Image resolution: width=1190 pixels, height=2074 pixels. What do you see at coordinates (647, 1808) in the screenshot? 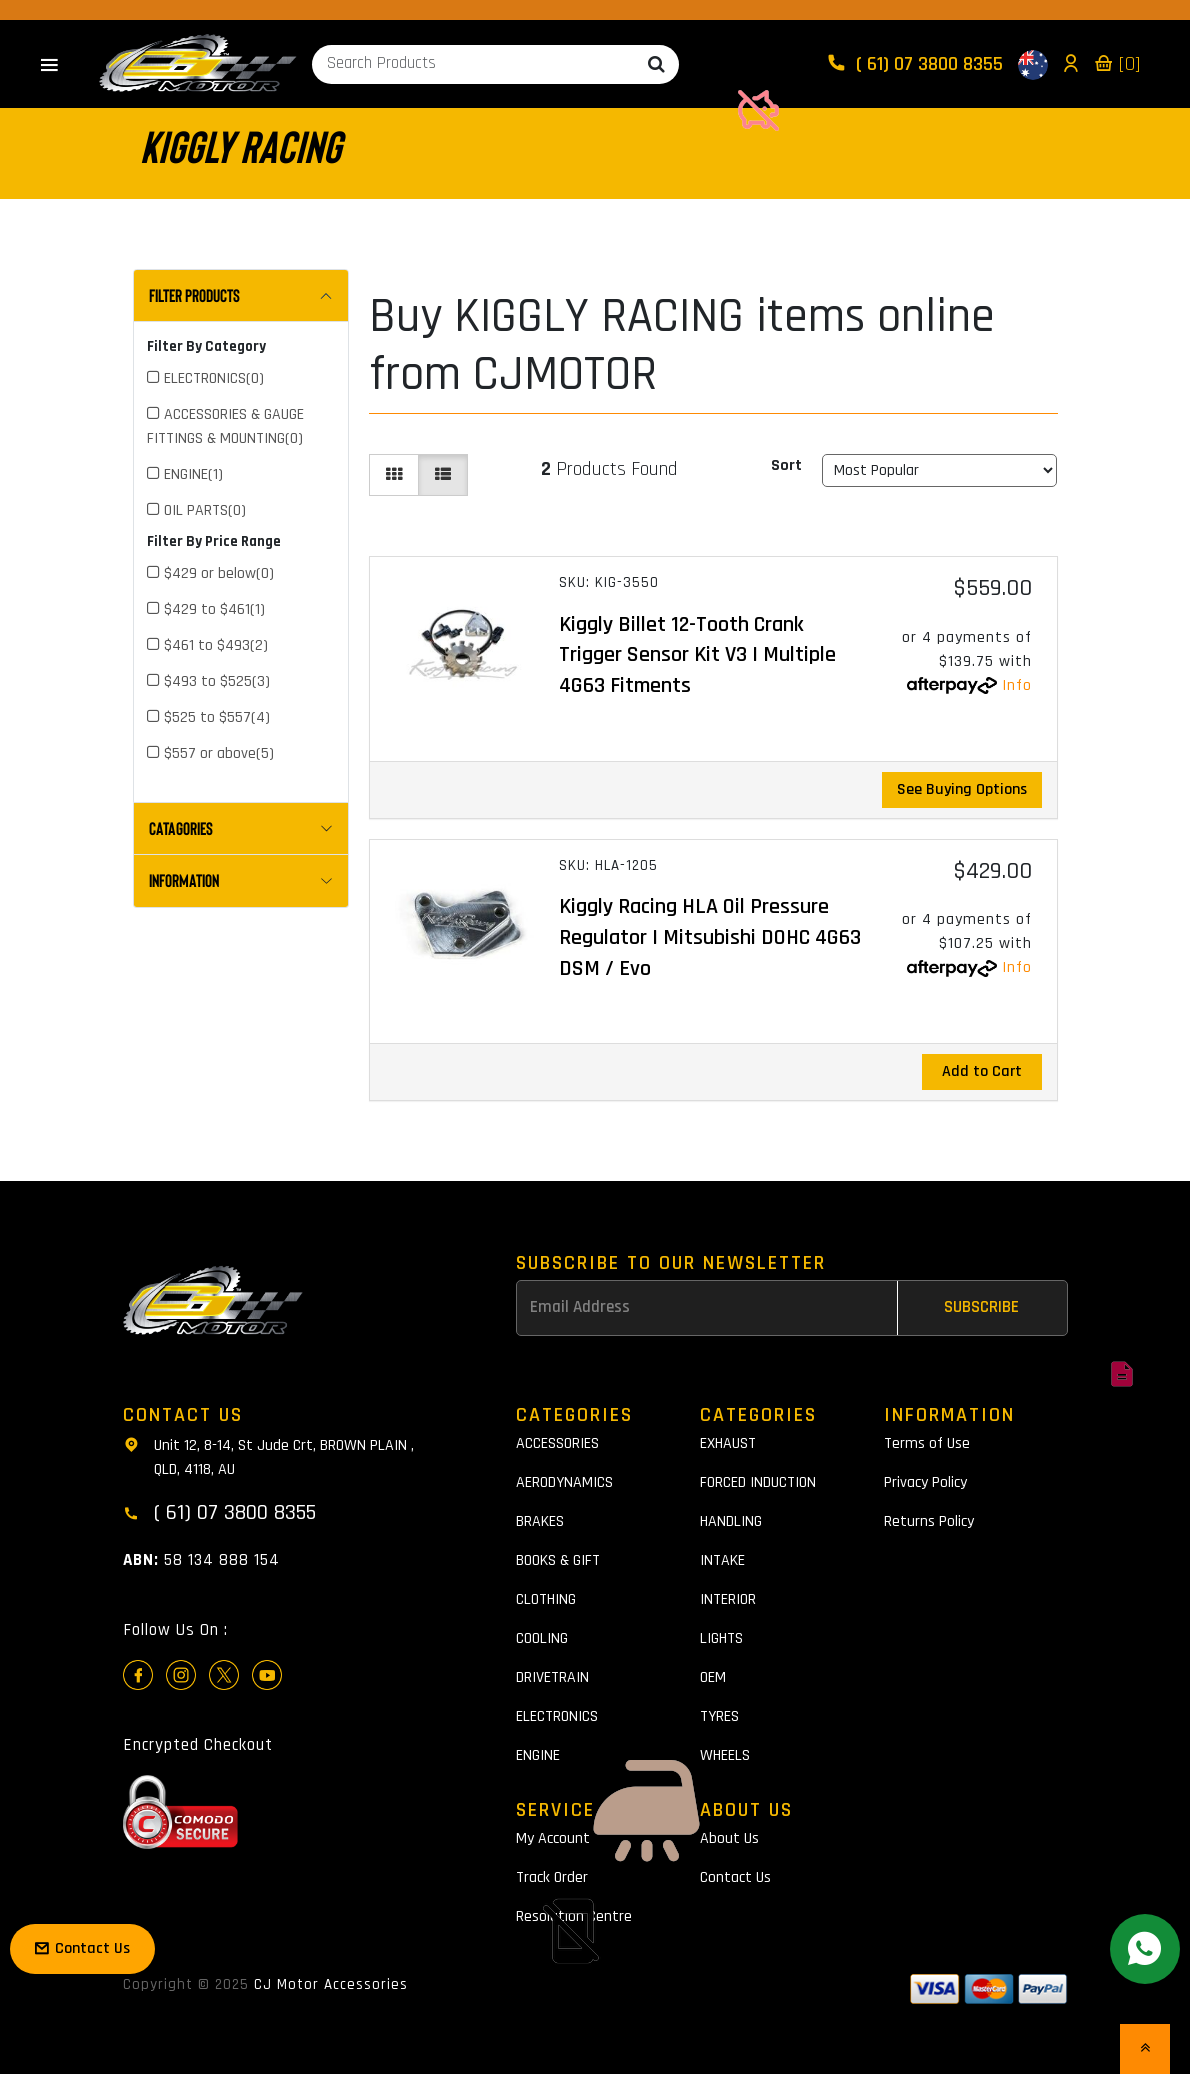
I see `indicates steam ironing setting` at bounding box center [647, 1808].